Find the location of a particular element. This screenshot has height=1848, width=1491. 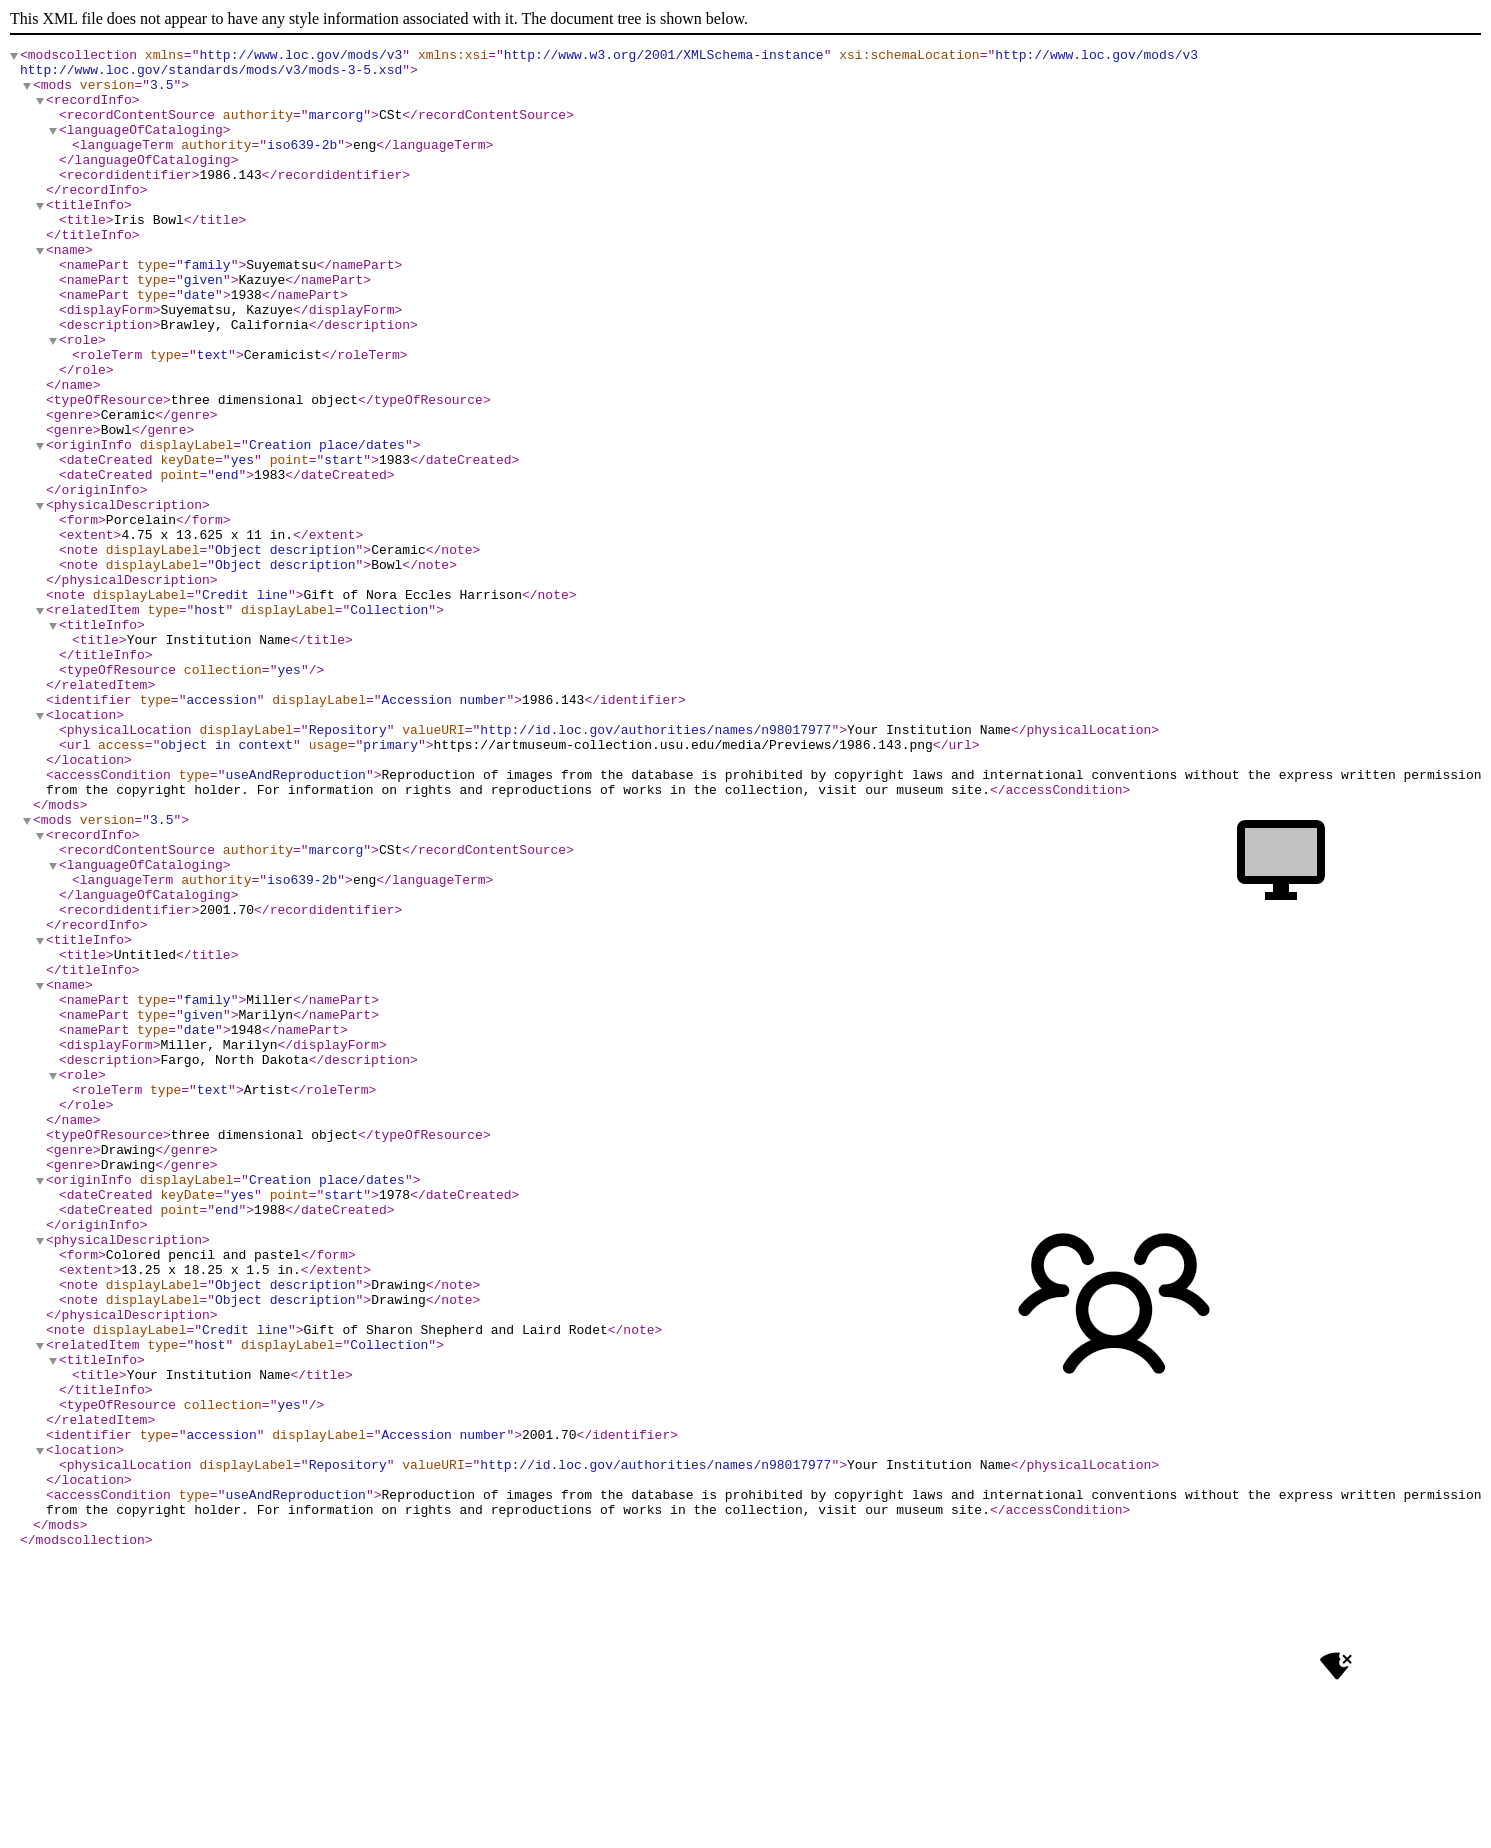

switch to desktop view is located at coordinates (1281, 860).